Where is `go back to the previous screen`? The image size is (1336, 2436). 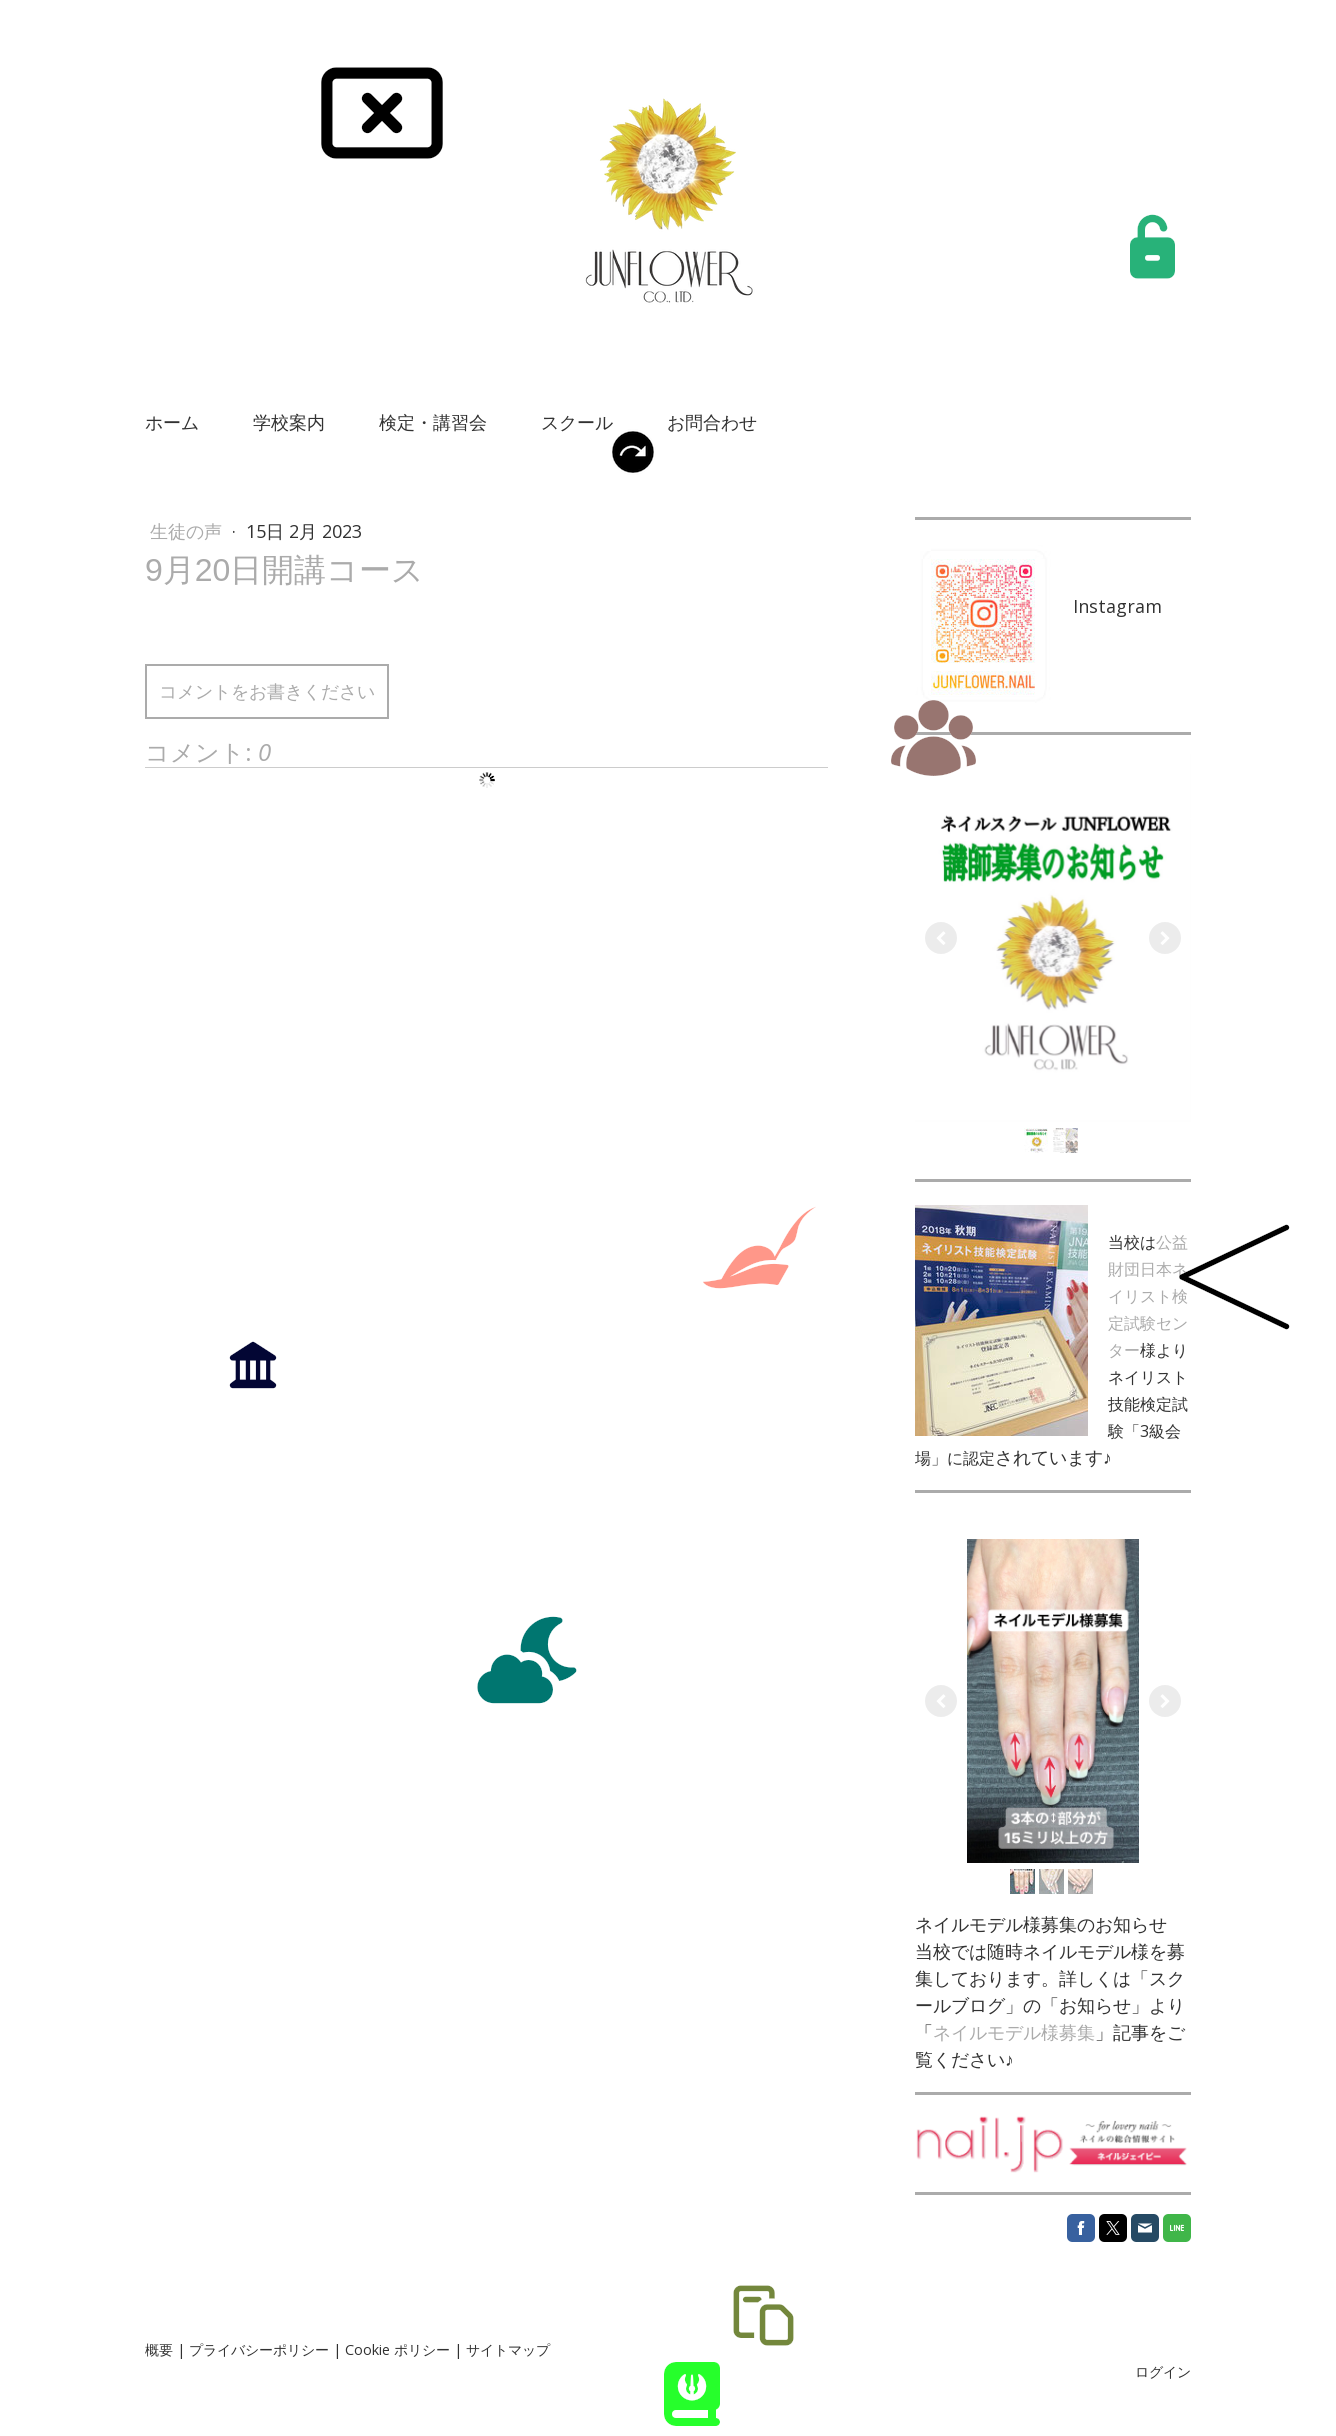
go back to the previous screen is located at coordinates (1237, 1277).